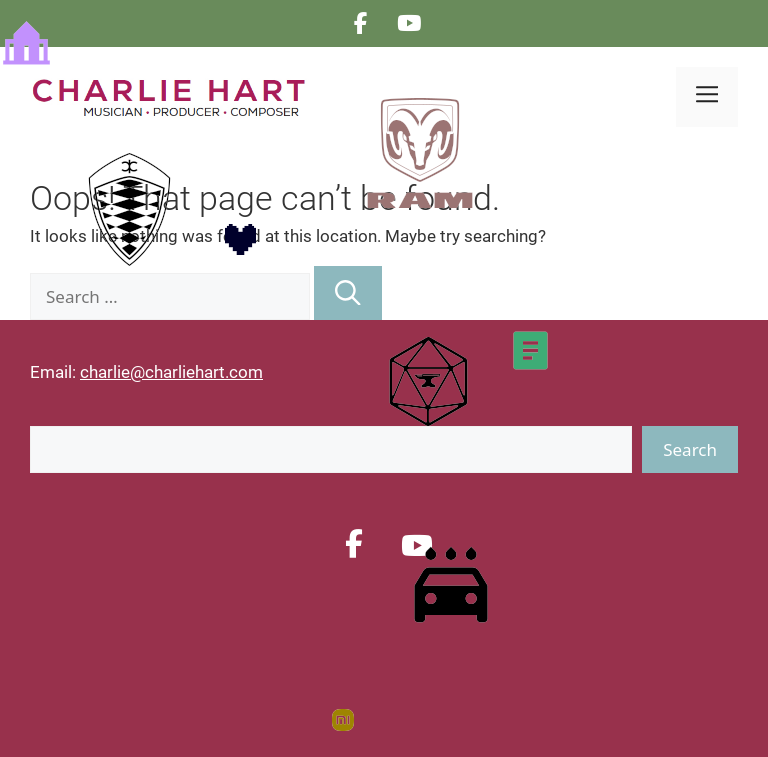  What do you see at coordinates (343, 720) in the screenshot?
I see `xiaomi brand logo` at bounding box center [343, 720].